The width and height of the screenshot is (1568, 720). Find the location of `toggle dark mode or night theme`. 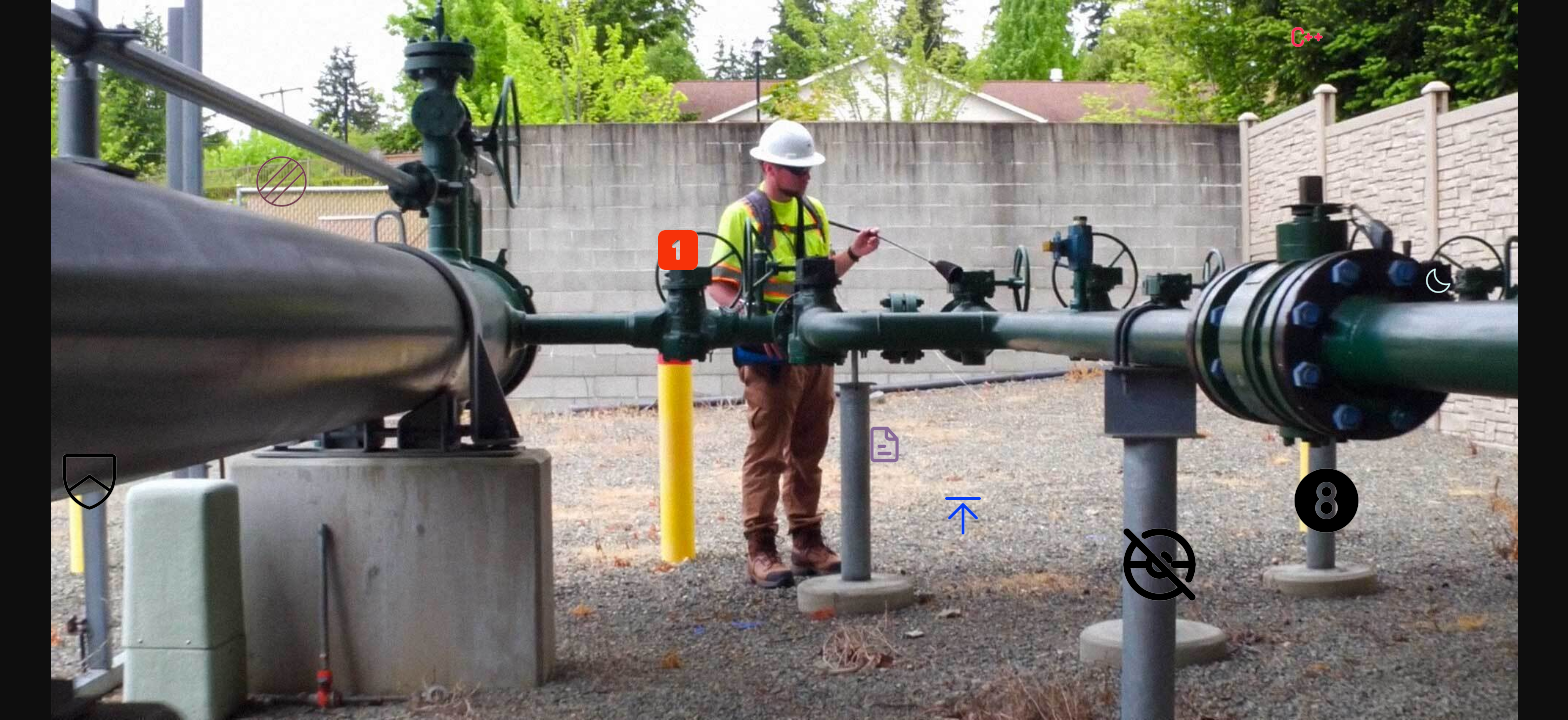

toggle dark mode or night theme is located at coordinates (1437, 281).